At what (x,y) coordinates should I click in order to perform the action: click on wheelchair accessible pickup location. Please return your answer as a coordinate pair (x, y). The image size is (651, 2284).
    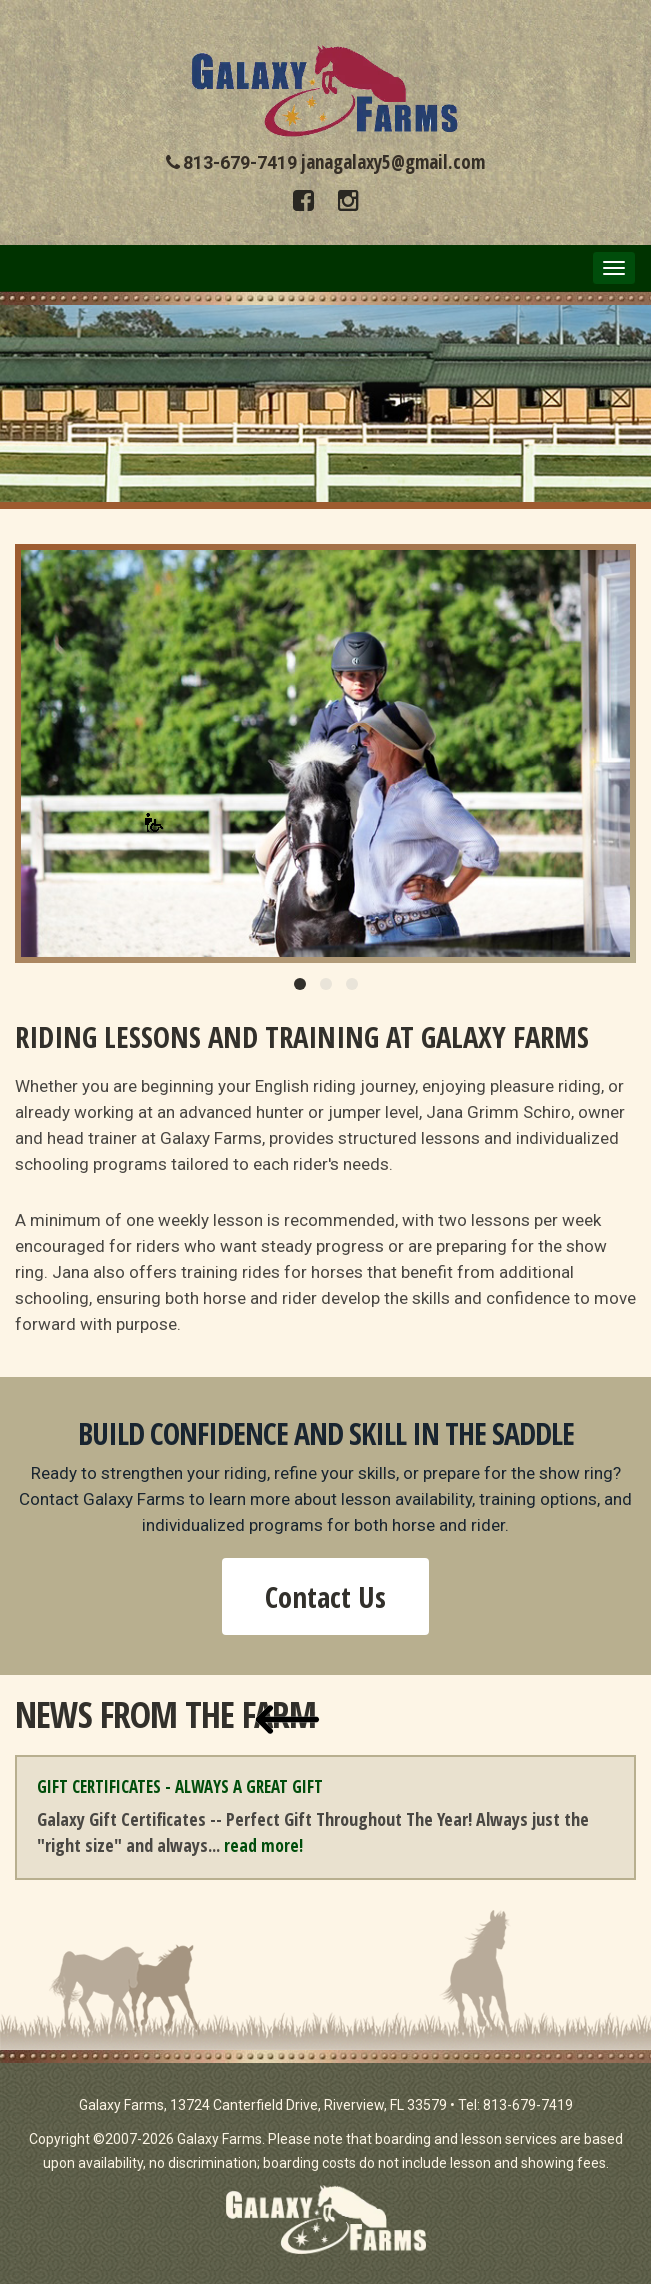
    Looking at the image, I should click on (153, 822).